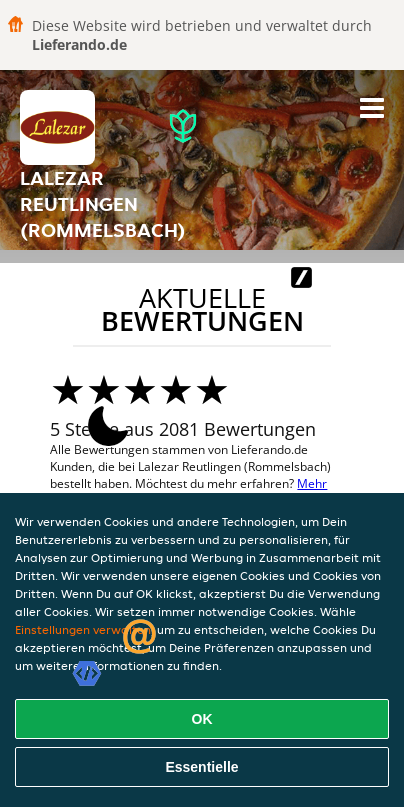 The height and width of the screenshot is (807, 404). What do you see at coordinates (301, 277) in the screenshot?
I see `access slash commands` at bounding box center [301, 277].